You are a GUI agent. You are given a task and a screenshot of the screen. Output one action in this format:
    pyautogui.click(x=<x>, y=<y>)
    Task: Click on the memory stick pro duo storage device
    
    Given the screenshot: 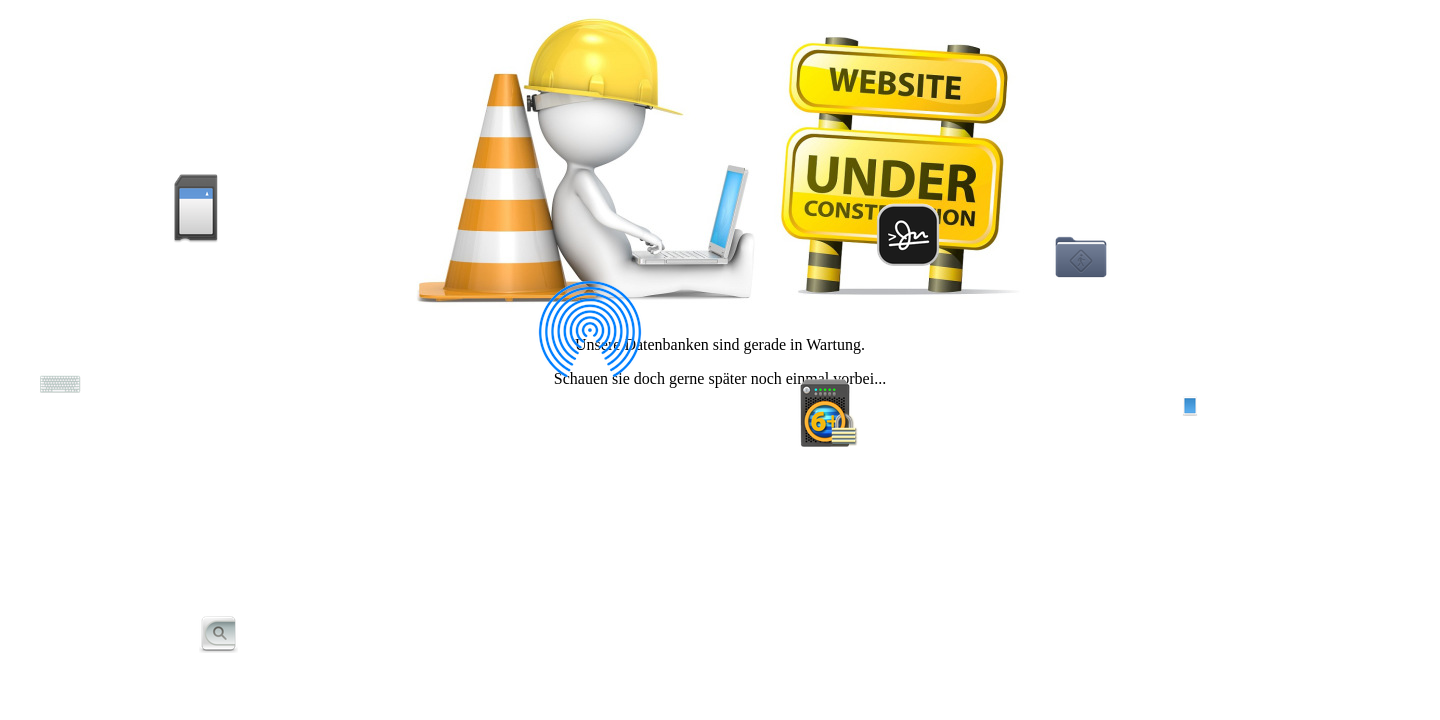 What is the action you would take?
    pyautogui.click(x=195, y=208)
    